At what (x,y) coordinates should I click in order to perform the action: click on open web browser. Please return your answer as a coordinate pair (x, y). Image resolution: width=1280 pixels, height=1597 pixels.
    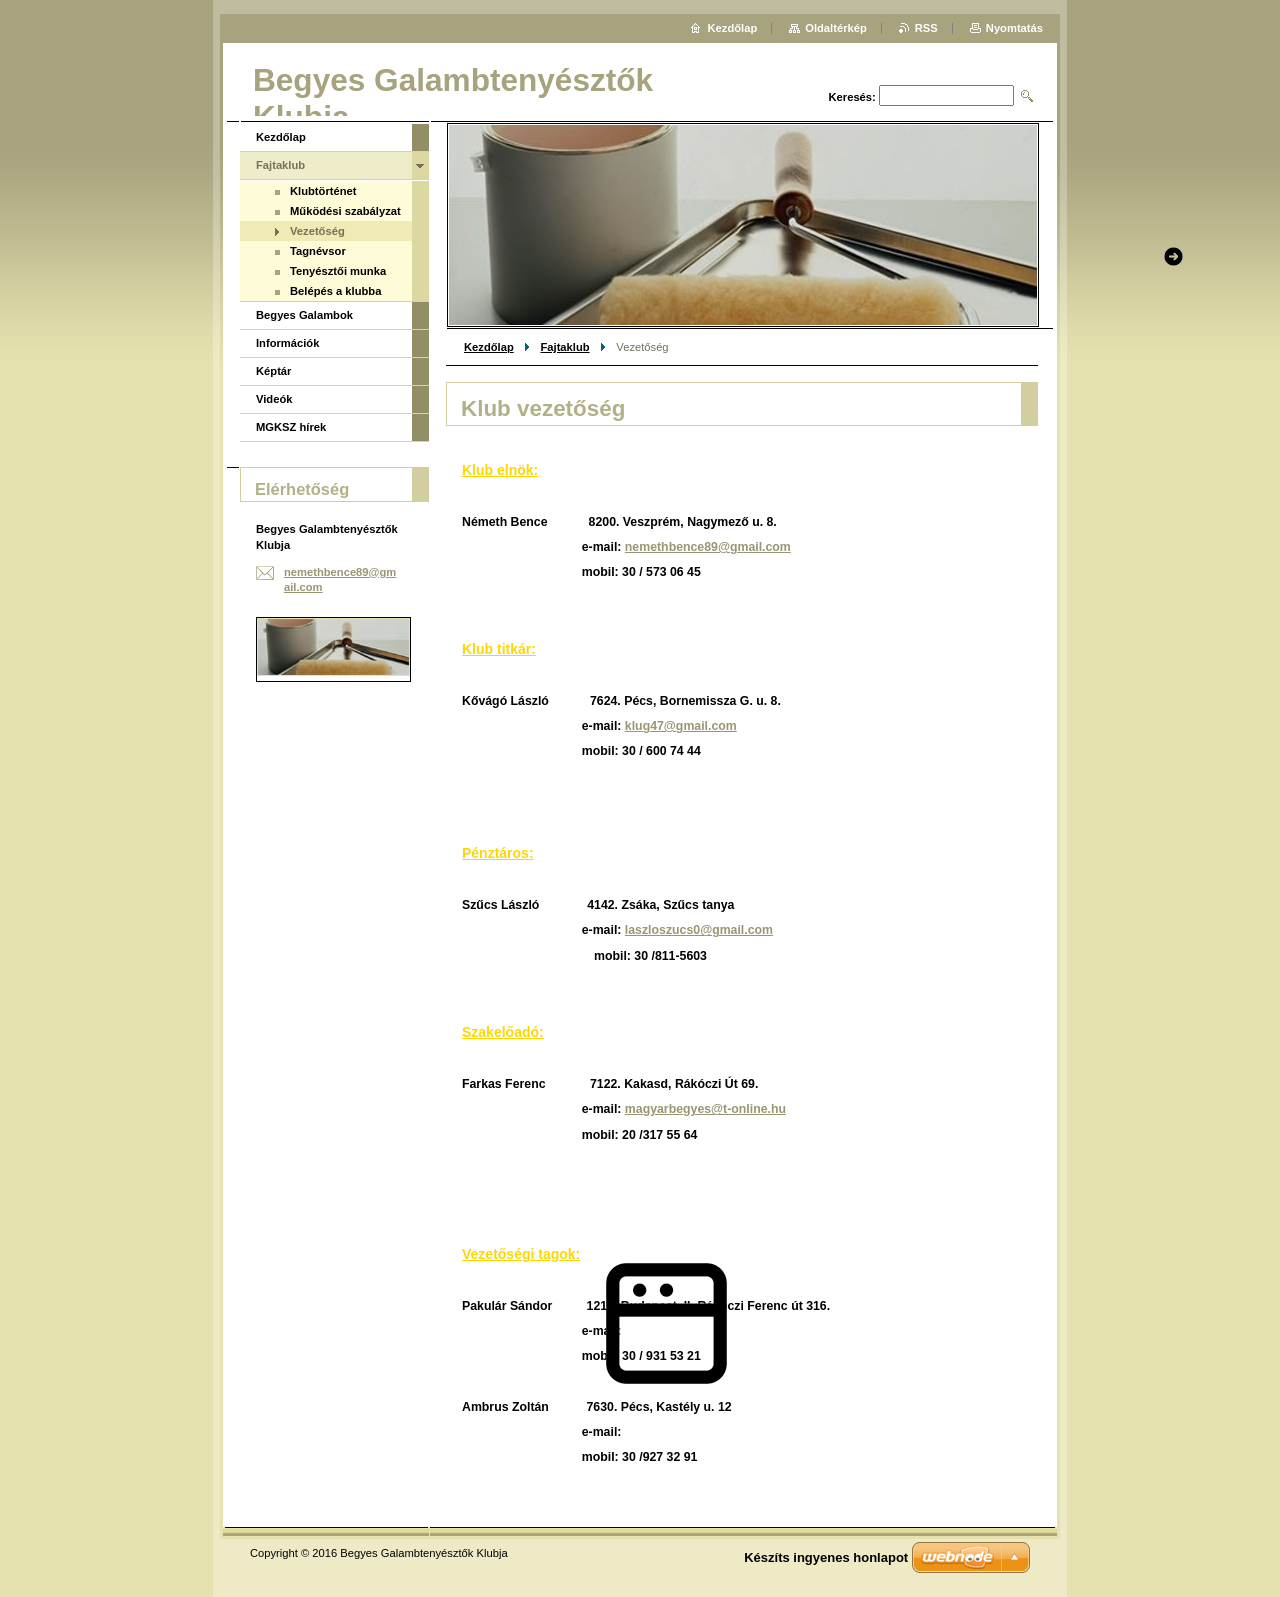
    Looking at the image, I should click on (666, 1323).